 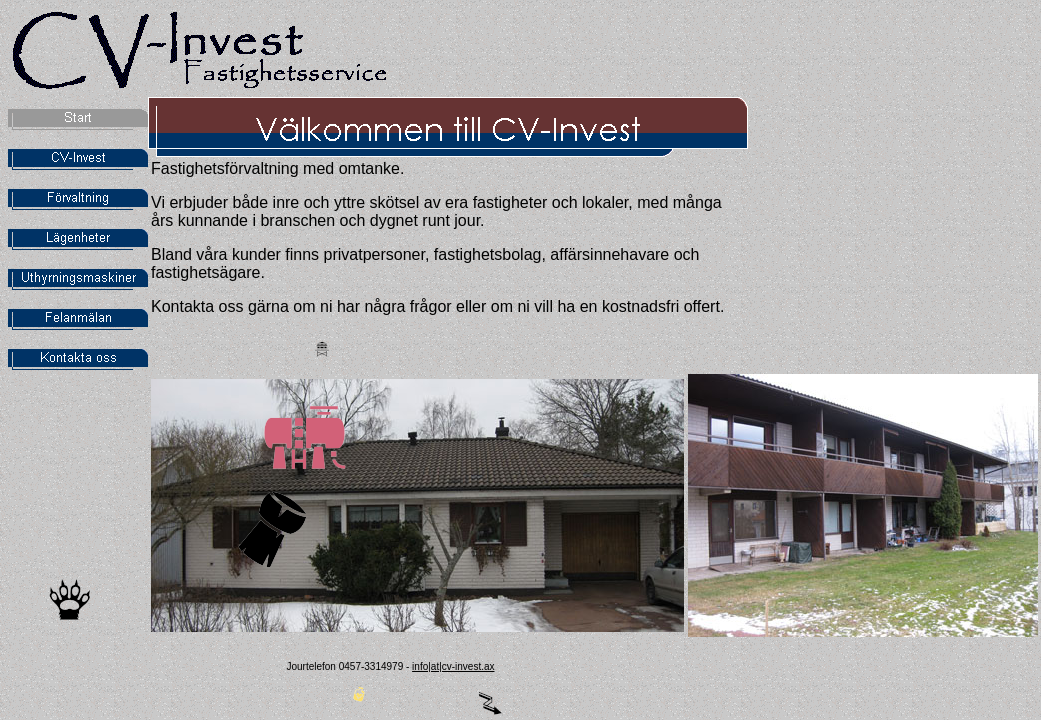 What do you see at coordinates (272, 529) in the screenshot?
I see `celebrate an achievement or milestone` at bounding box center [272, 529].